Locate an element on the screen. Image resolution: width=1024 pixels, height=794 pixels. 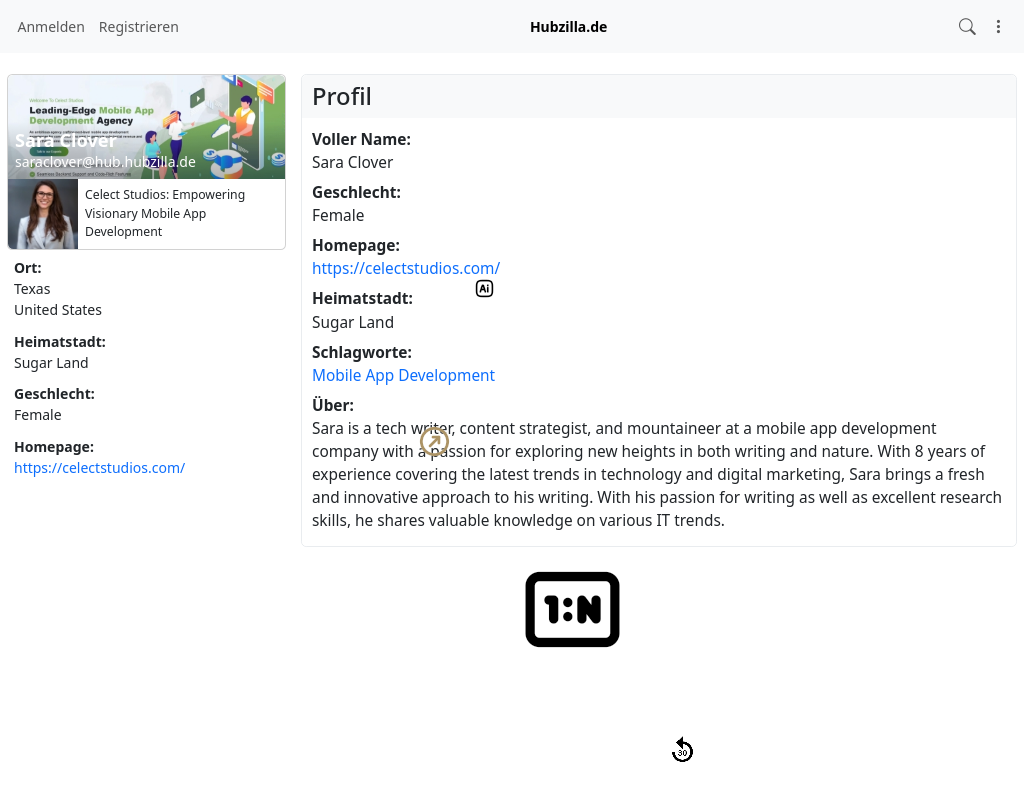
open Adobe Illustrator is located at coordinates (484, 288).